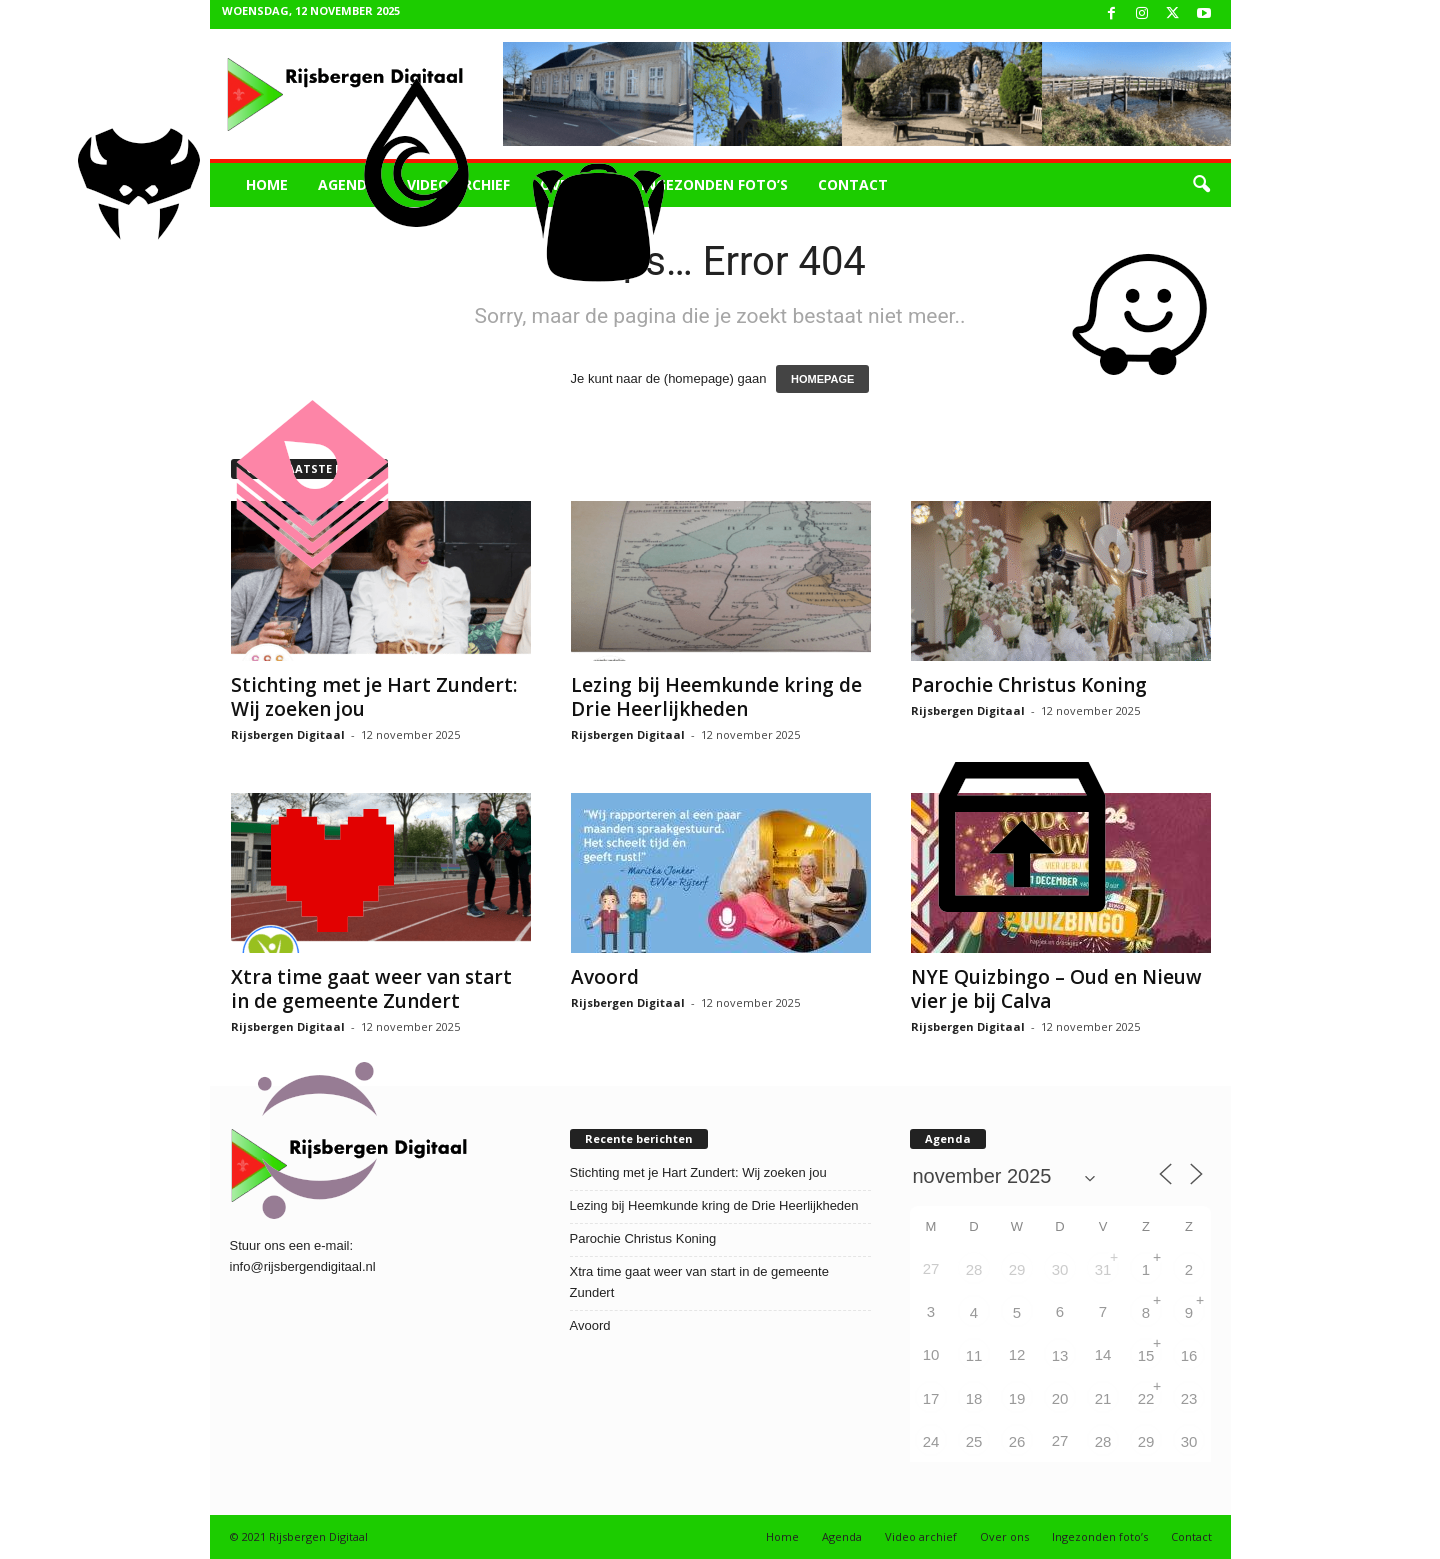 The image size is (1440, 1559). What do you see at coordinates (332, 870) in the screenshot?
I see `launch undertale game` at bounding box center [332, 870].